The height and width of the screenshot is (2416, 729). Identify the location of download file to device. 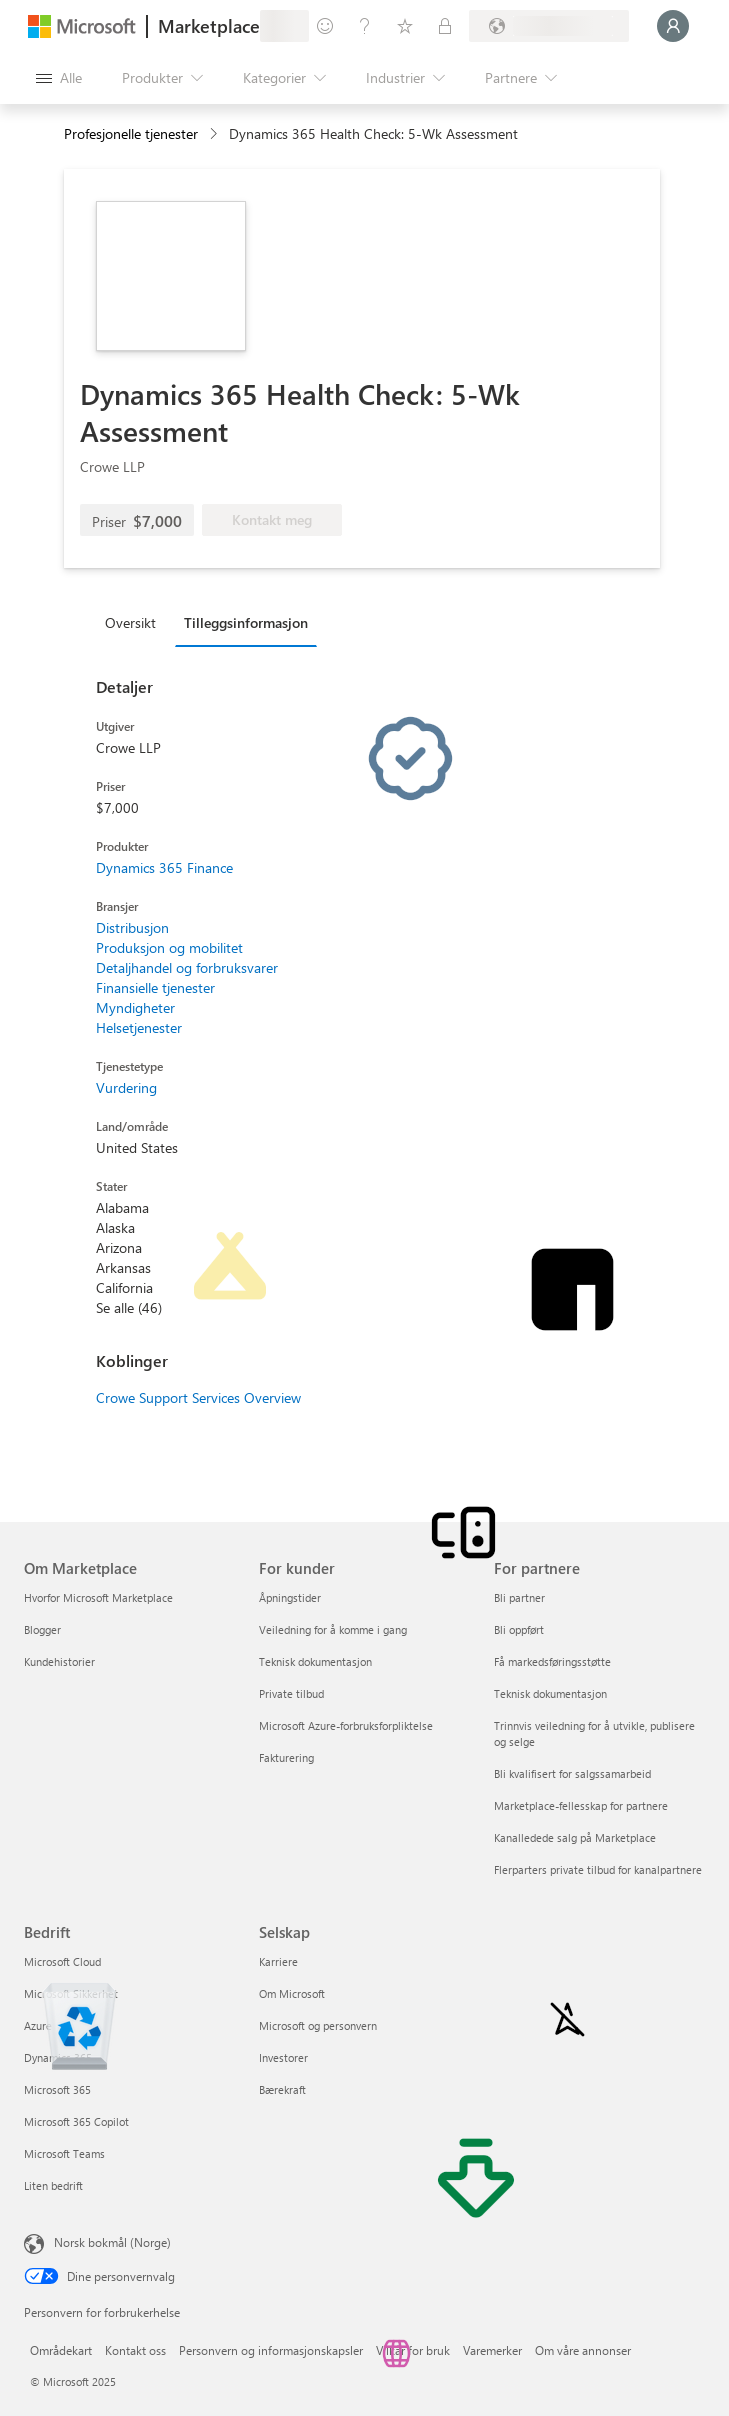
(476, 2176).